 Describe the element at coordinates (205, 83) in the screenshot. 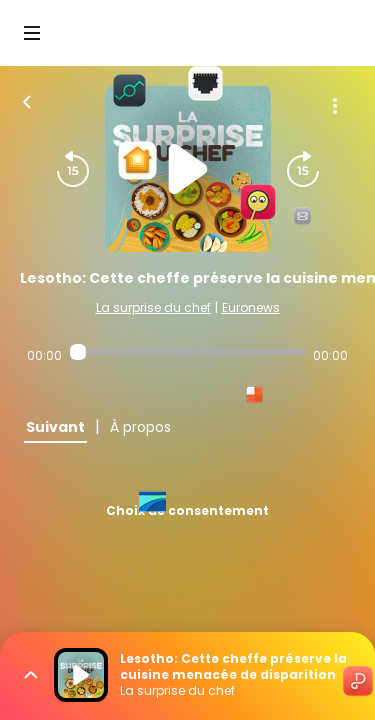

I see `open ethernet network preferences` at that location.